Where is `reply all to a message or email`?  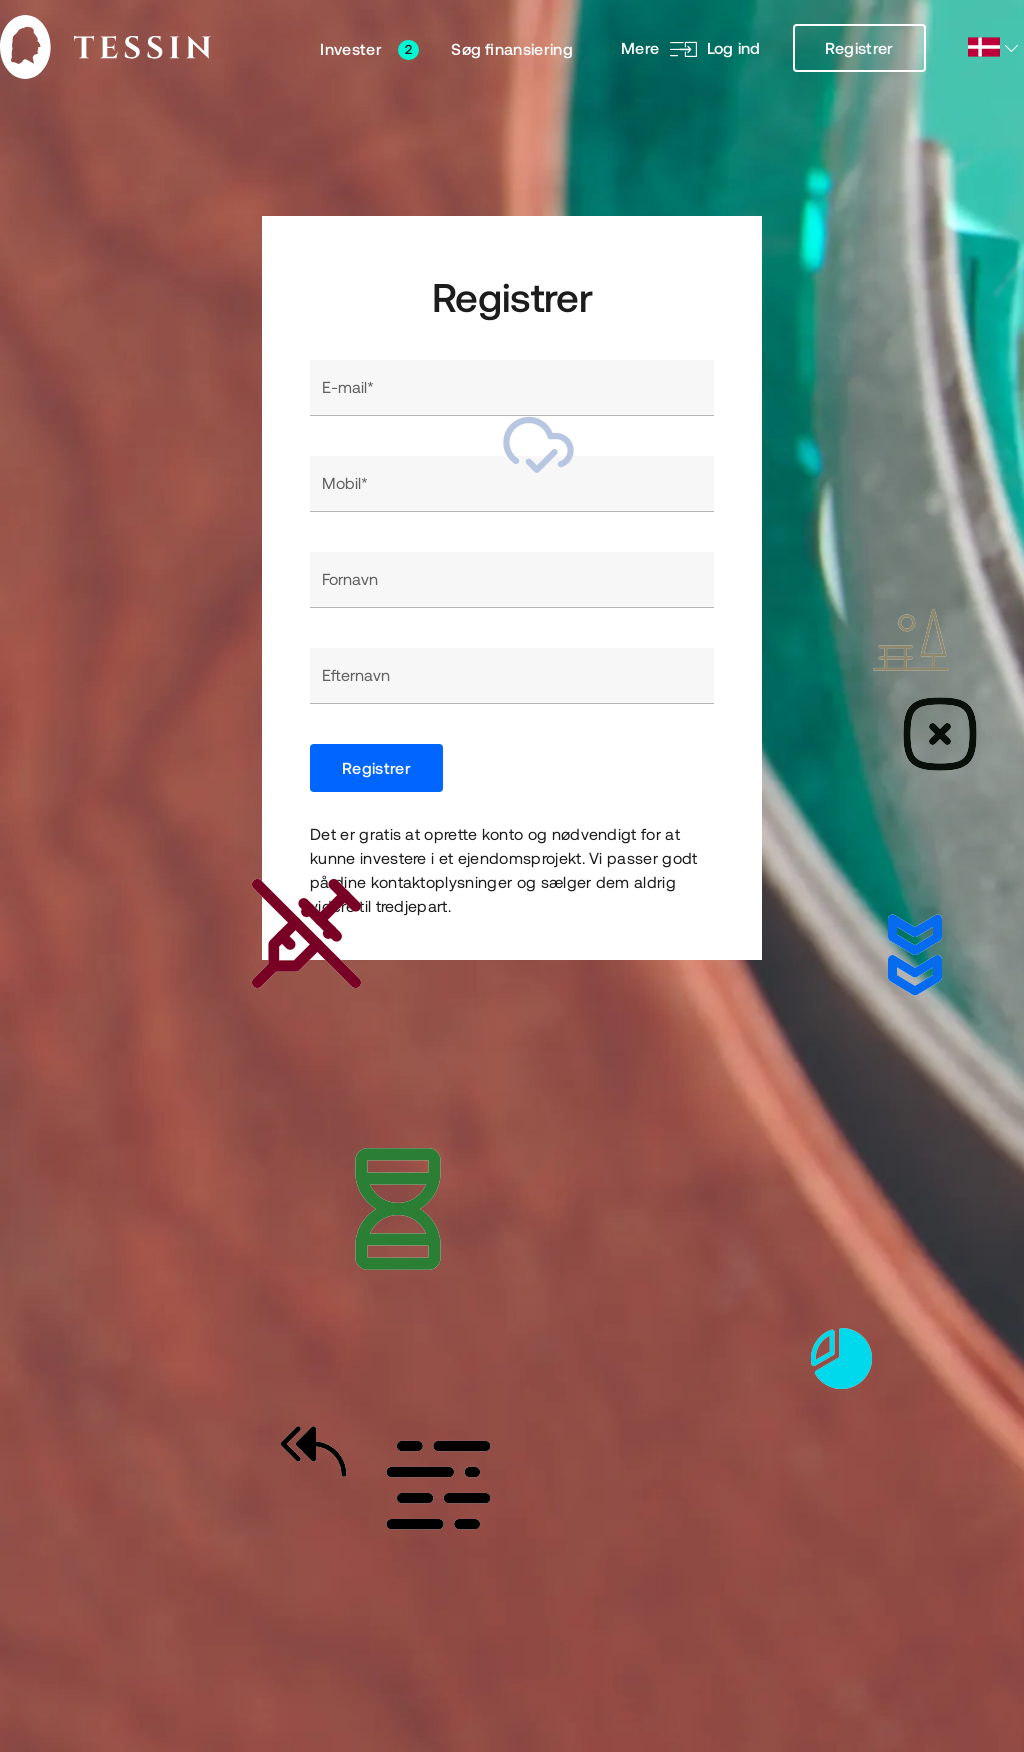
reply all to a message or email is located at coordinates (313, 1451).